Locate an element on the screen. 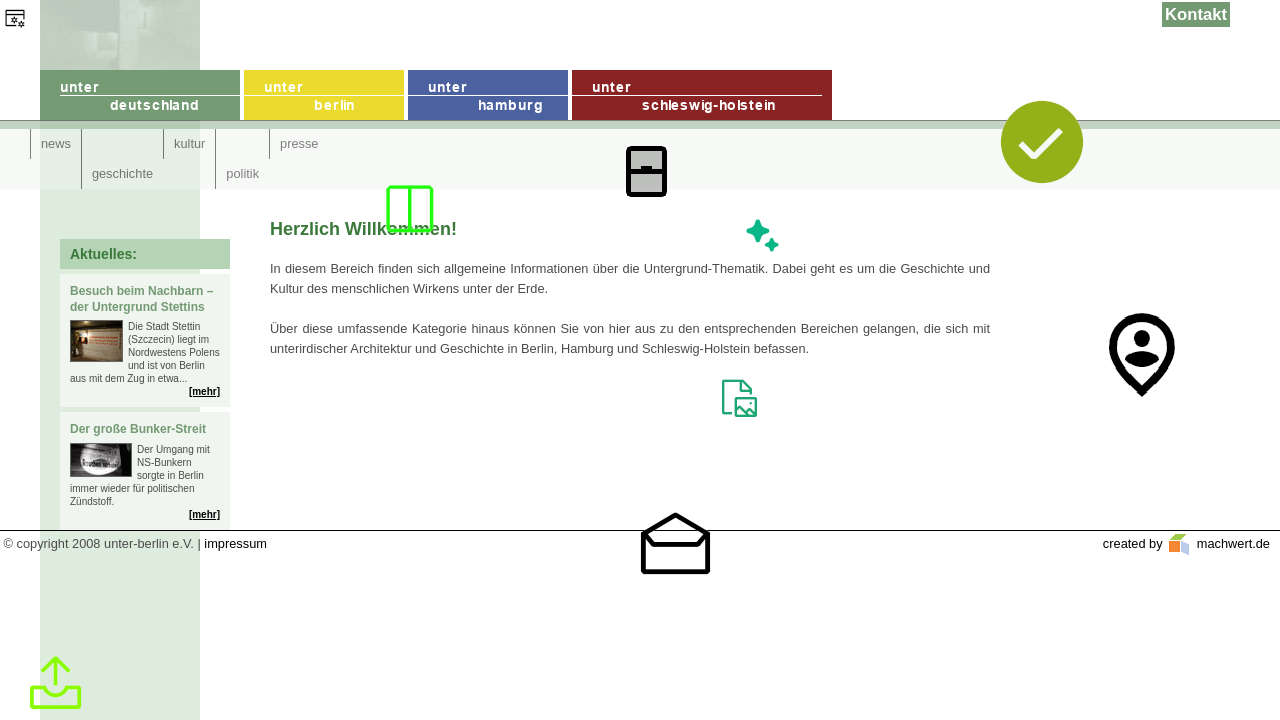  view window sensor status is located at coordinates (646, 171).